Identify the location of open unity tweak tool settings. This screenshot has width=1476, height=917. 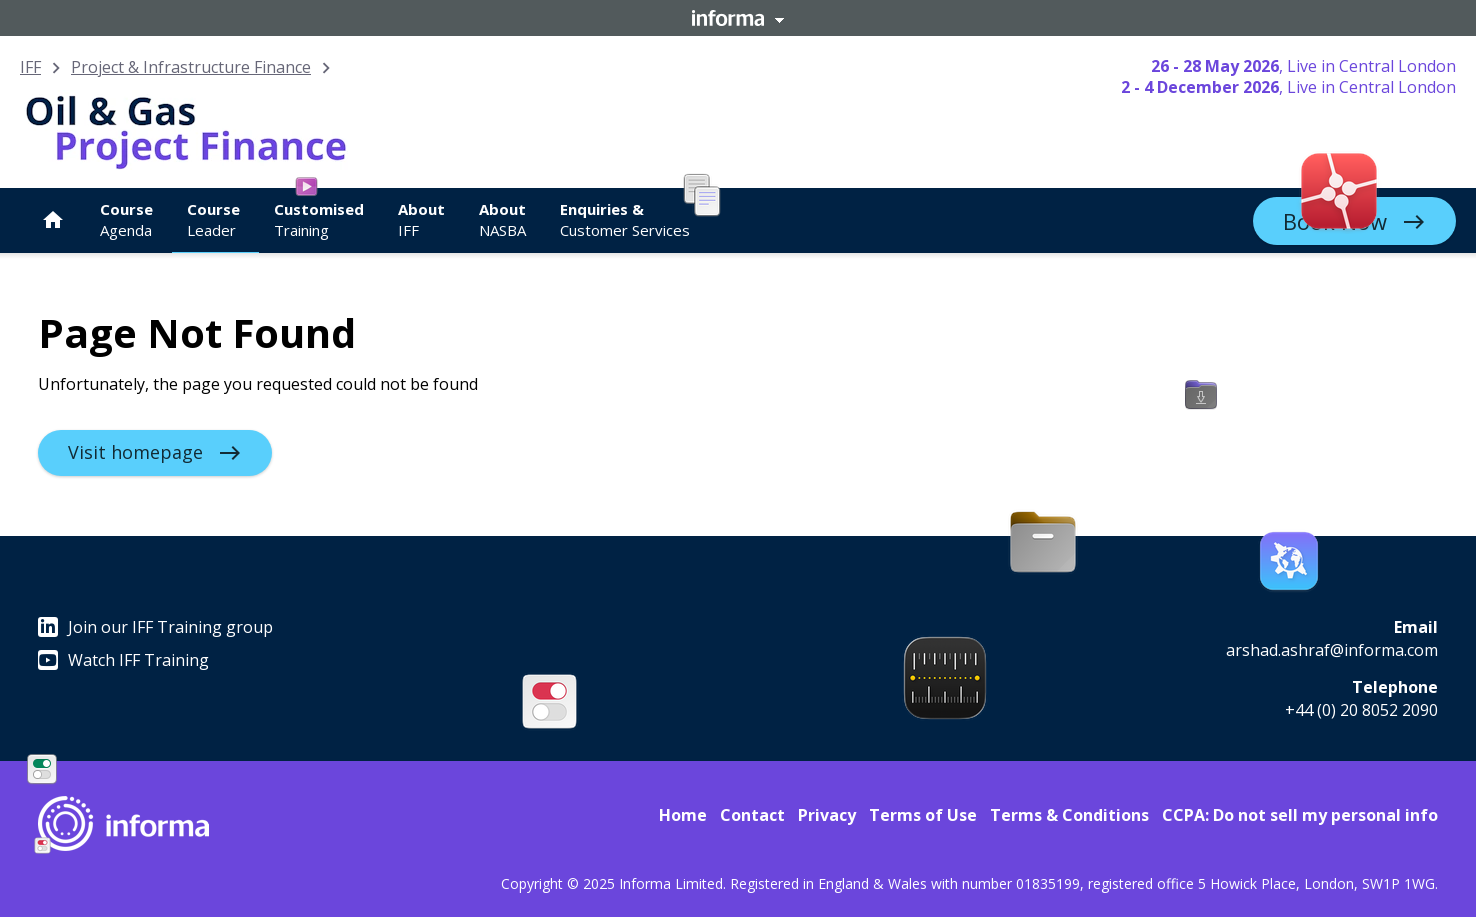
(42, 769).